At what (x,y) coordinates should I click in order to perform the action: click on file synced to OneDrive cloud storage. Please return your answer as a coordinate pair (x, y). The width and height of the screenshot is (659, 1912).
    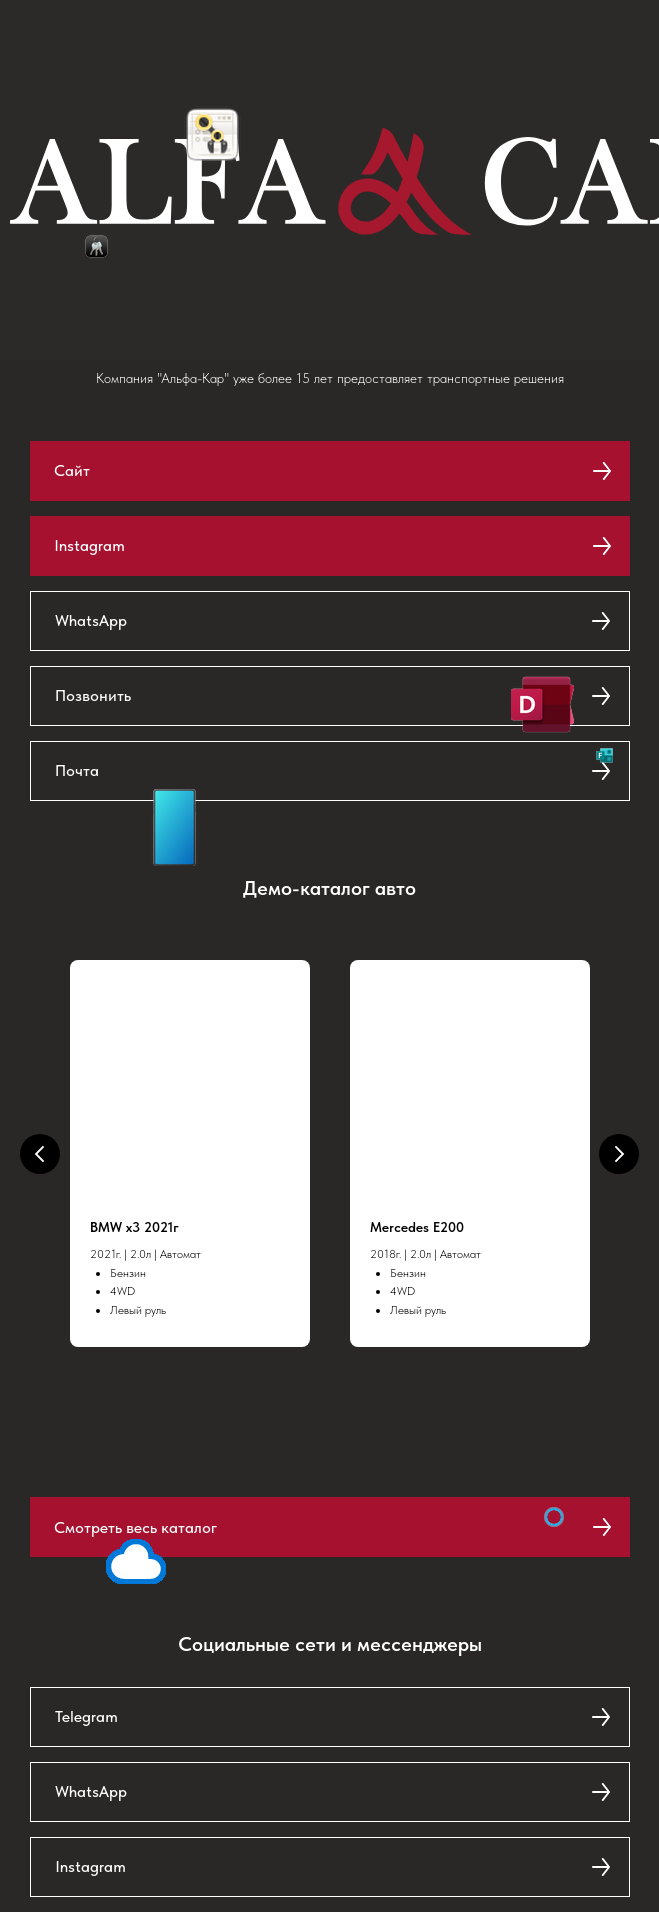
    Looking at the image, I should click on (136, 1564).